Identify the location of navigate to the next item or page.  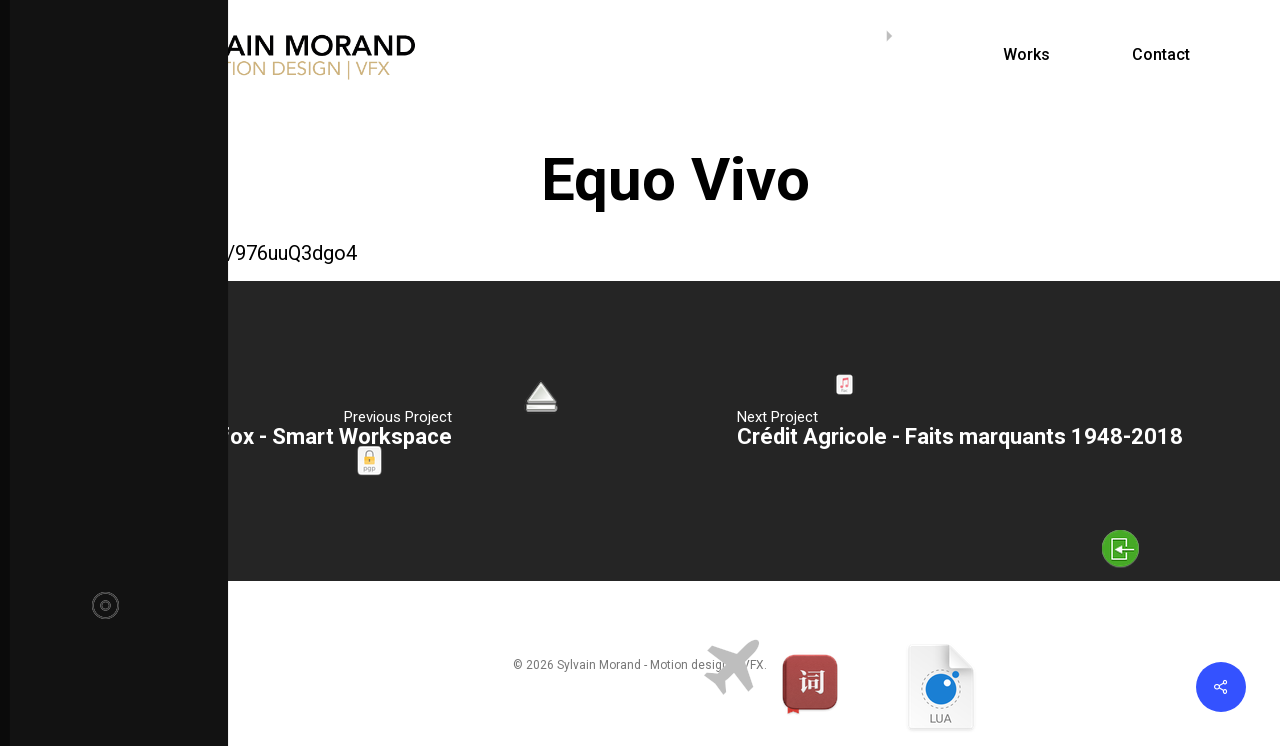
(889, 36).